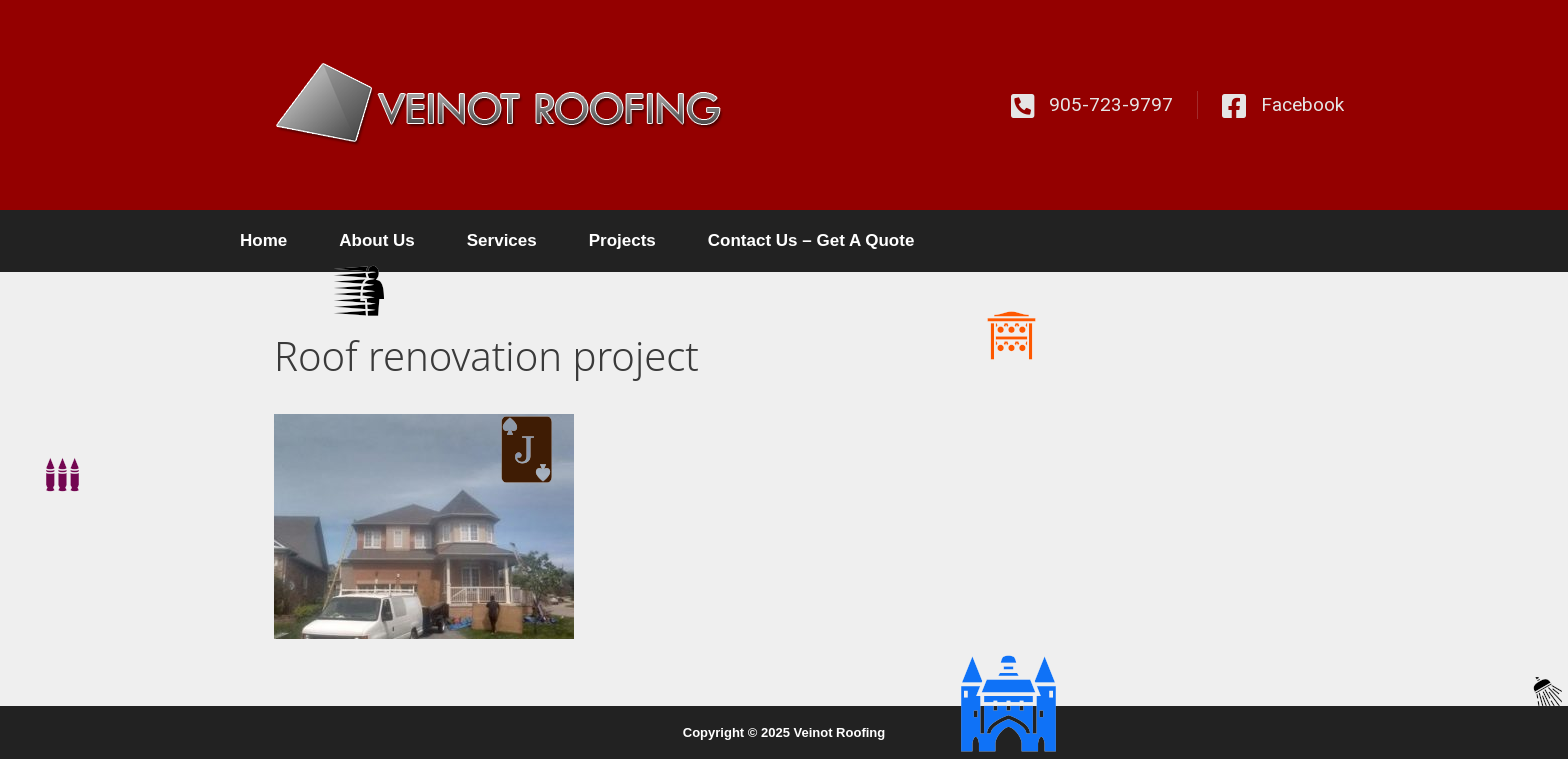 This screenshot has height=759, width=1568. What do you see at coordinates (62, 474) in the screenshot?
I see `ammunition or bullet inventory indicator` at bounding box center [62, 474].